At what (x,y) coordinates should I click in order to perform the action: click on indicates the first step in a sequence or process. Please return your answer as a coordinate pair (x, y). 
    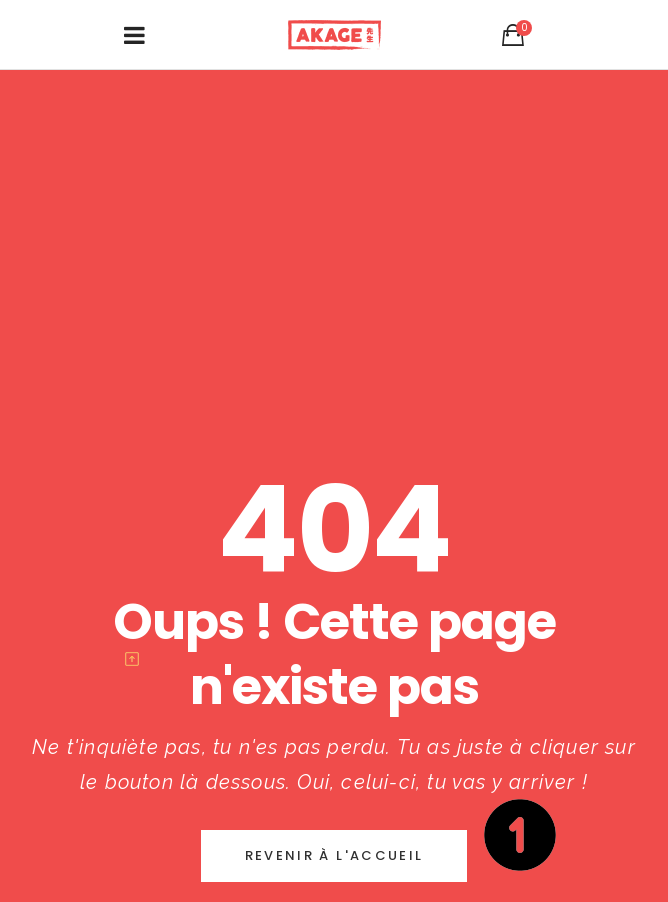
    Looking at the image, I should click on (520, 835).